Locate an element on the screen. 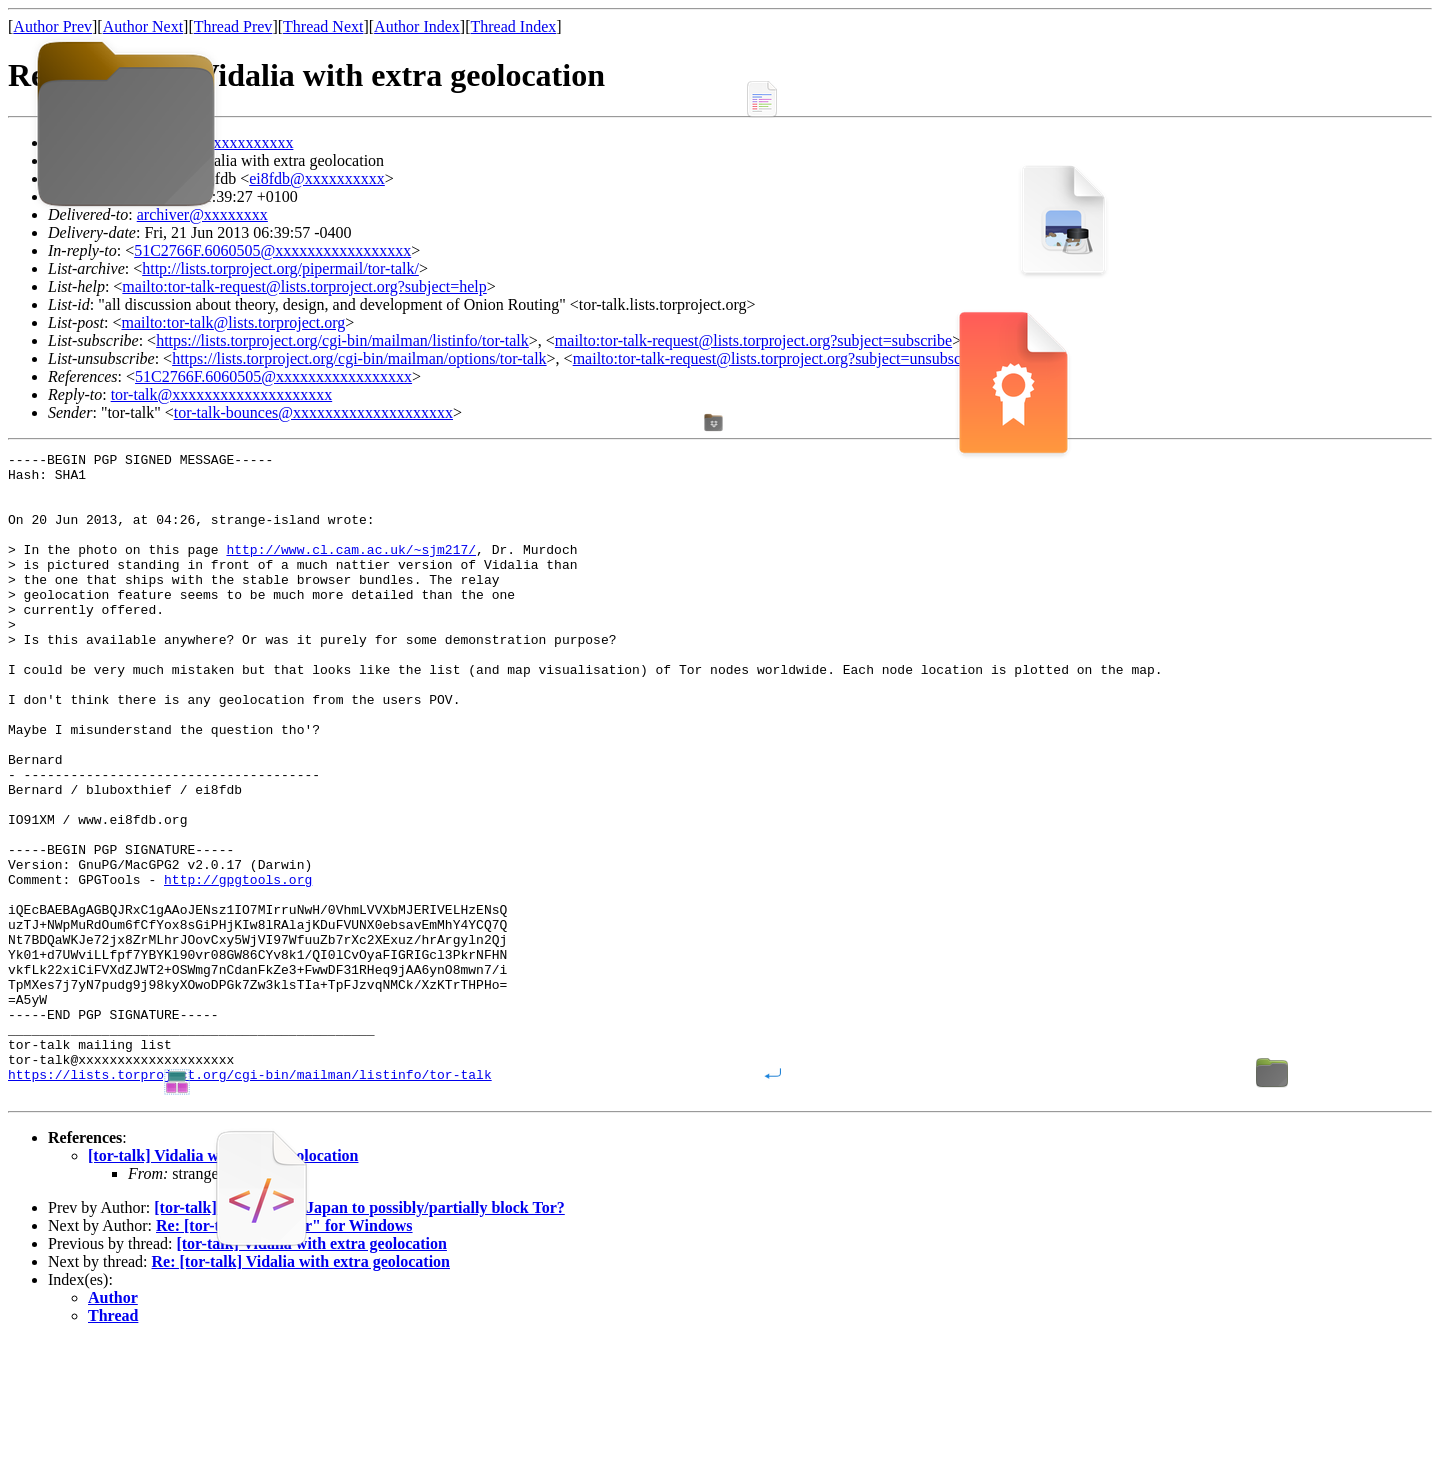 The width and height of the screenshot is (1440, 1470). select all items in the current view is located at coordinates (177, 1082).